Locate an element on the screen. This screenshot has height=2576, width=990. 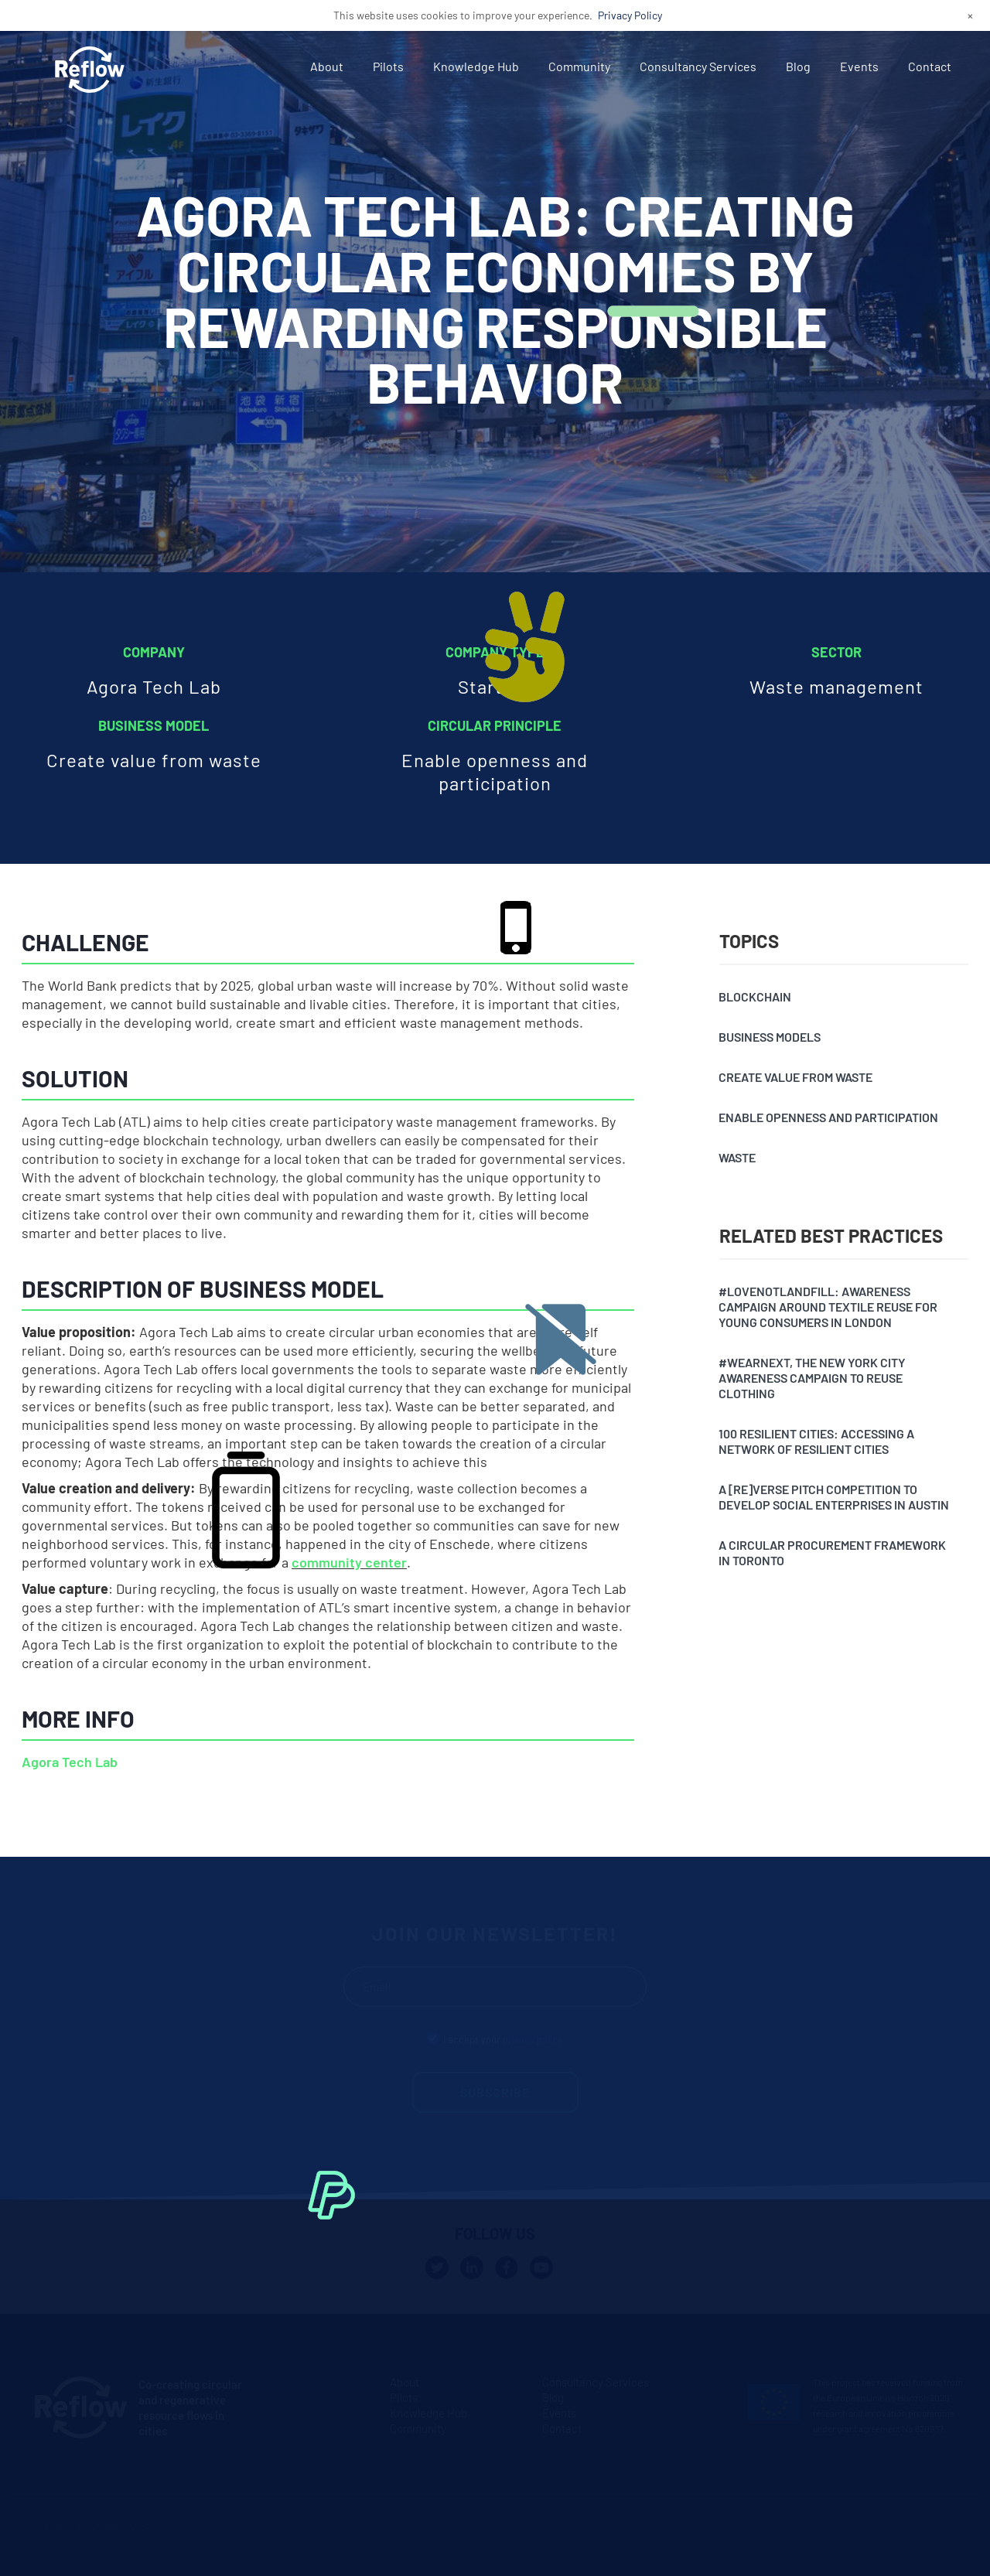
send a peace sign or friendly gesture is located at coordinates (524, 647).